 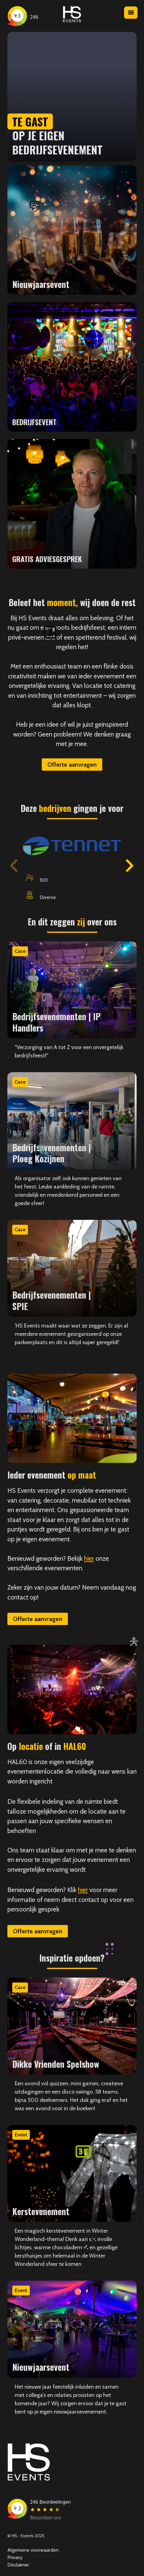 I want to click on select option 3 from a numbered list, so click(x=50, y=632).